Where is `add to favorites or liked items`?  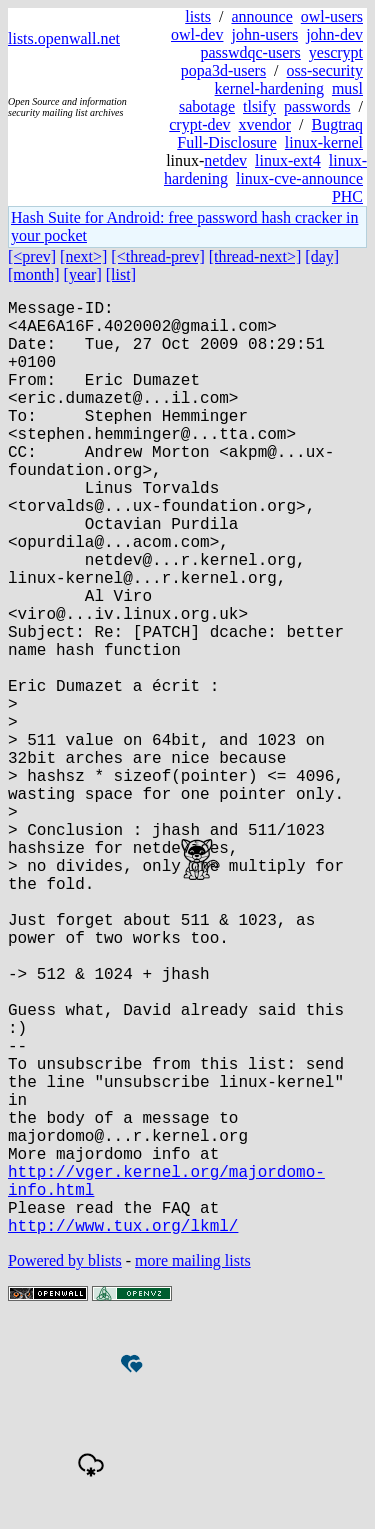
add to favorites or liked items is located at coordinates (131, 1363).